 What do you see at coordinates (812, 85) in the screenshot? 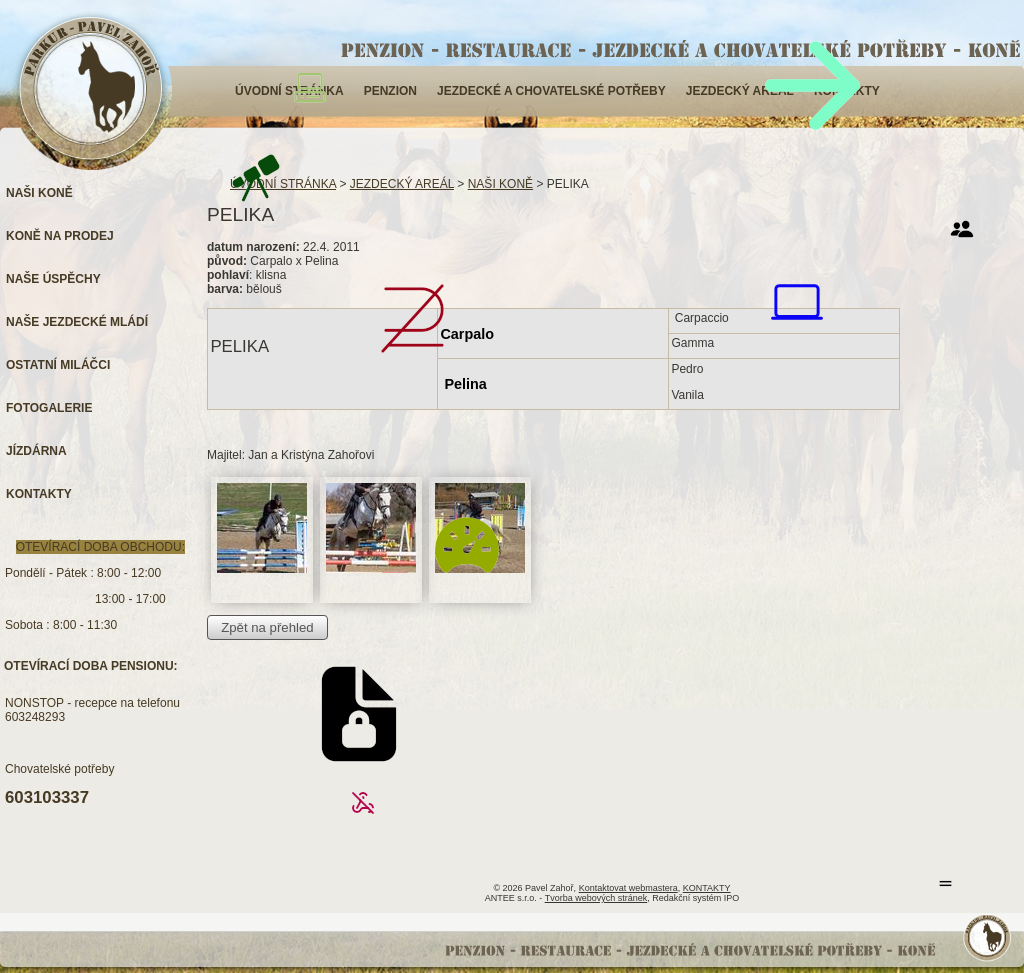
I see `navigate to the next item or screen` at bounding box center [812, 85].